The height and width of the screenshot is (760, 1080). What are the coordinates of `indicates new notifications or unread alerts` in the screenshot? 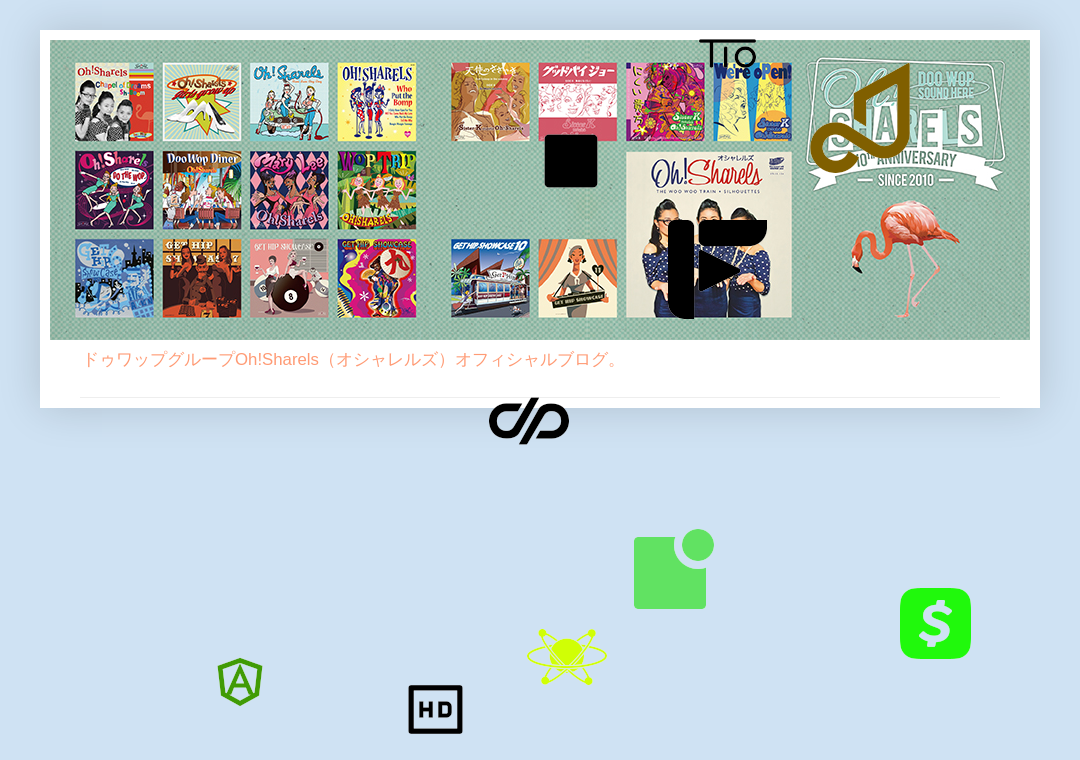 It's located at (670, 569).